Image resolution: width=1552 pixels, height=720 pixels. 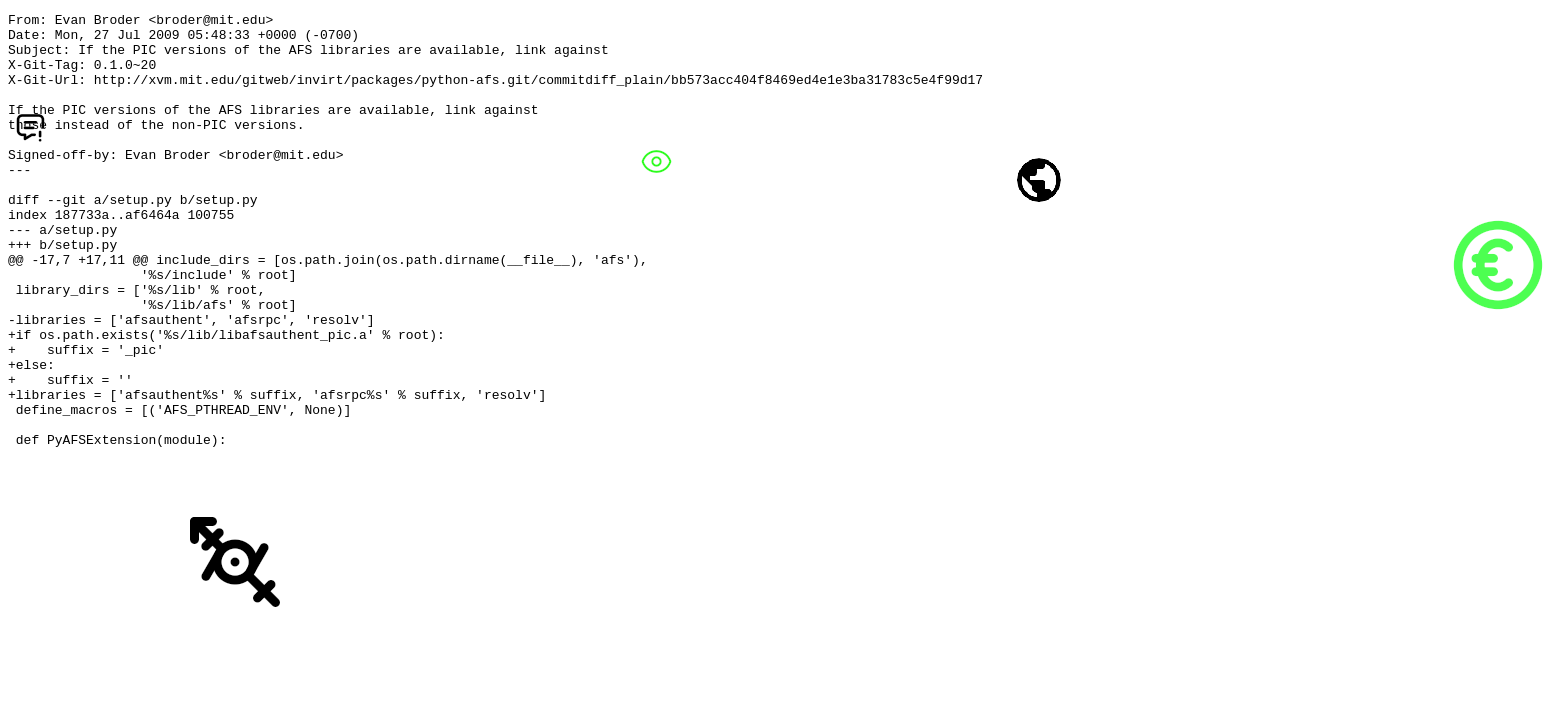 I want to click on view or preview content, so click(x=656, y=161).